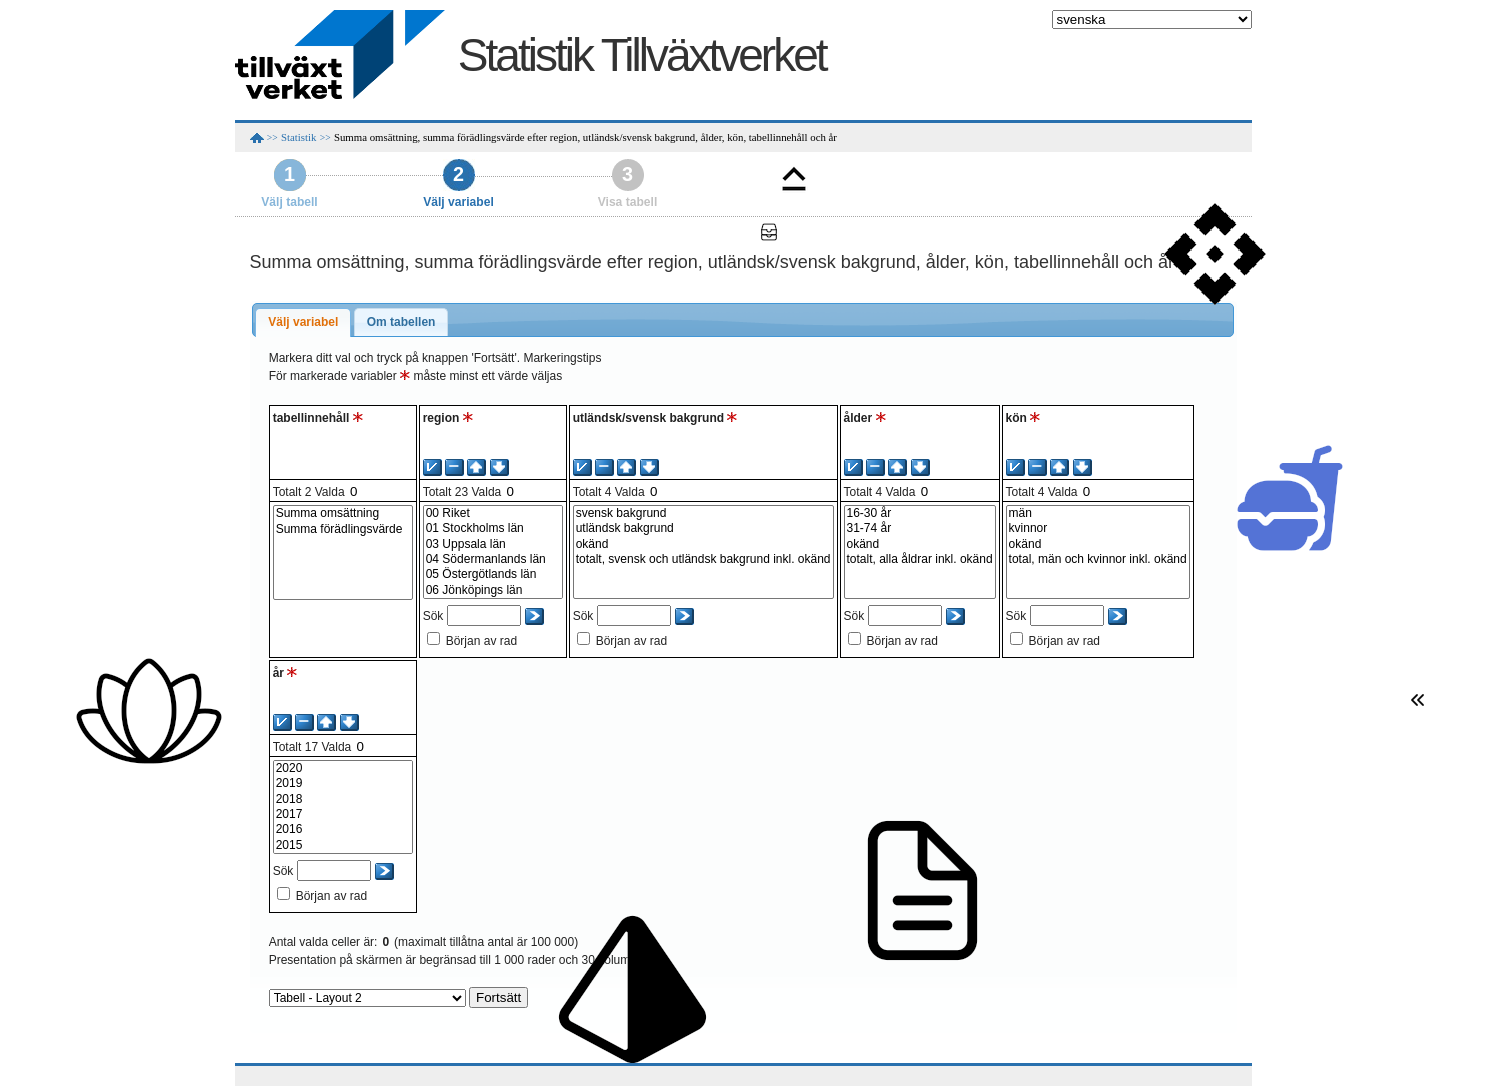  Describe the element at coordinates (1215, 254) in the screenshot. I see `access API settings or configuration` at that location.